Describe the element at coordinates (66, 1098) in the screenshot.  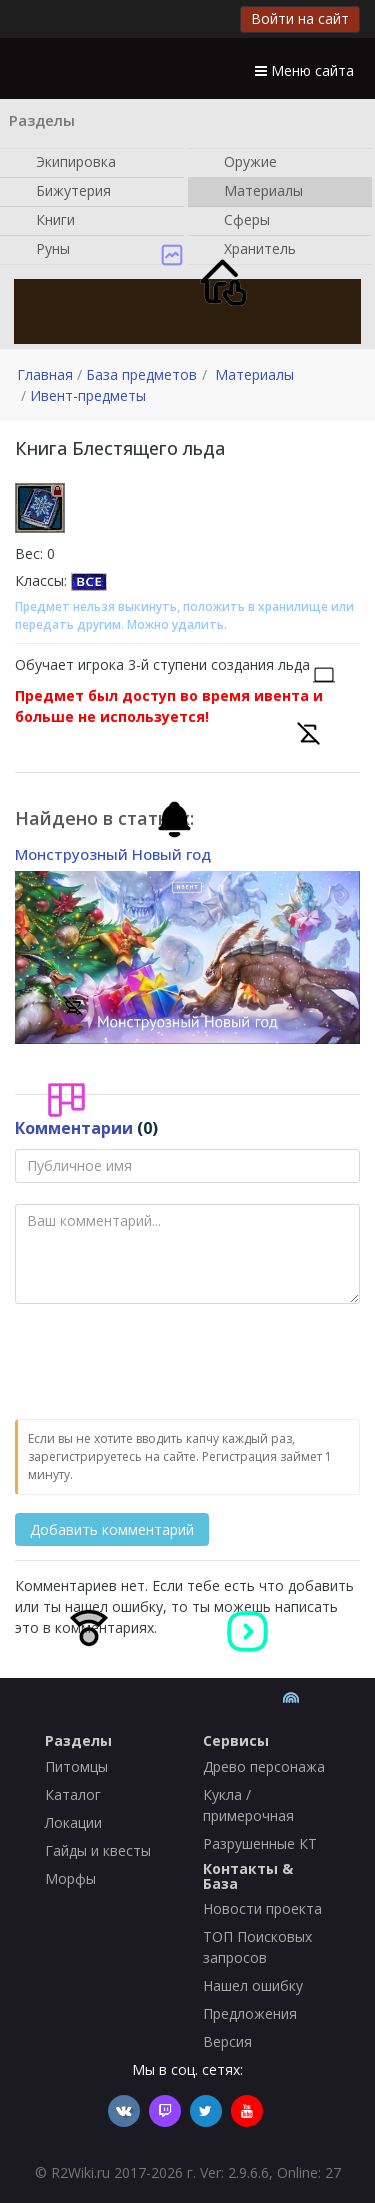
I see `open kanban board view` at that location.